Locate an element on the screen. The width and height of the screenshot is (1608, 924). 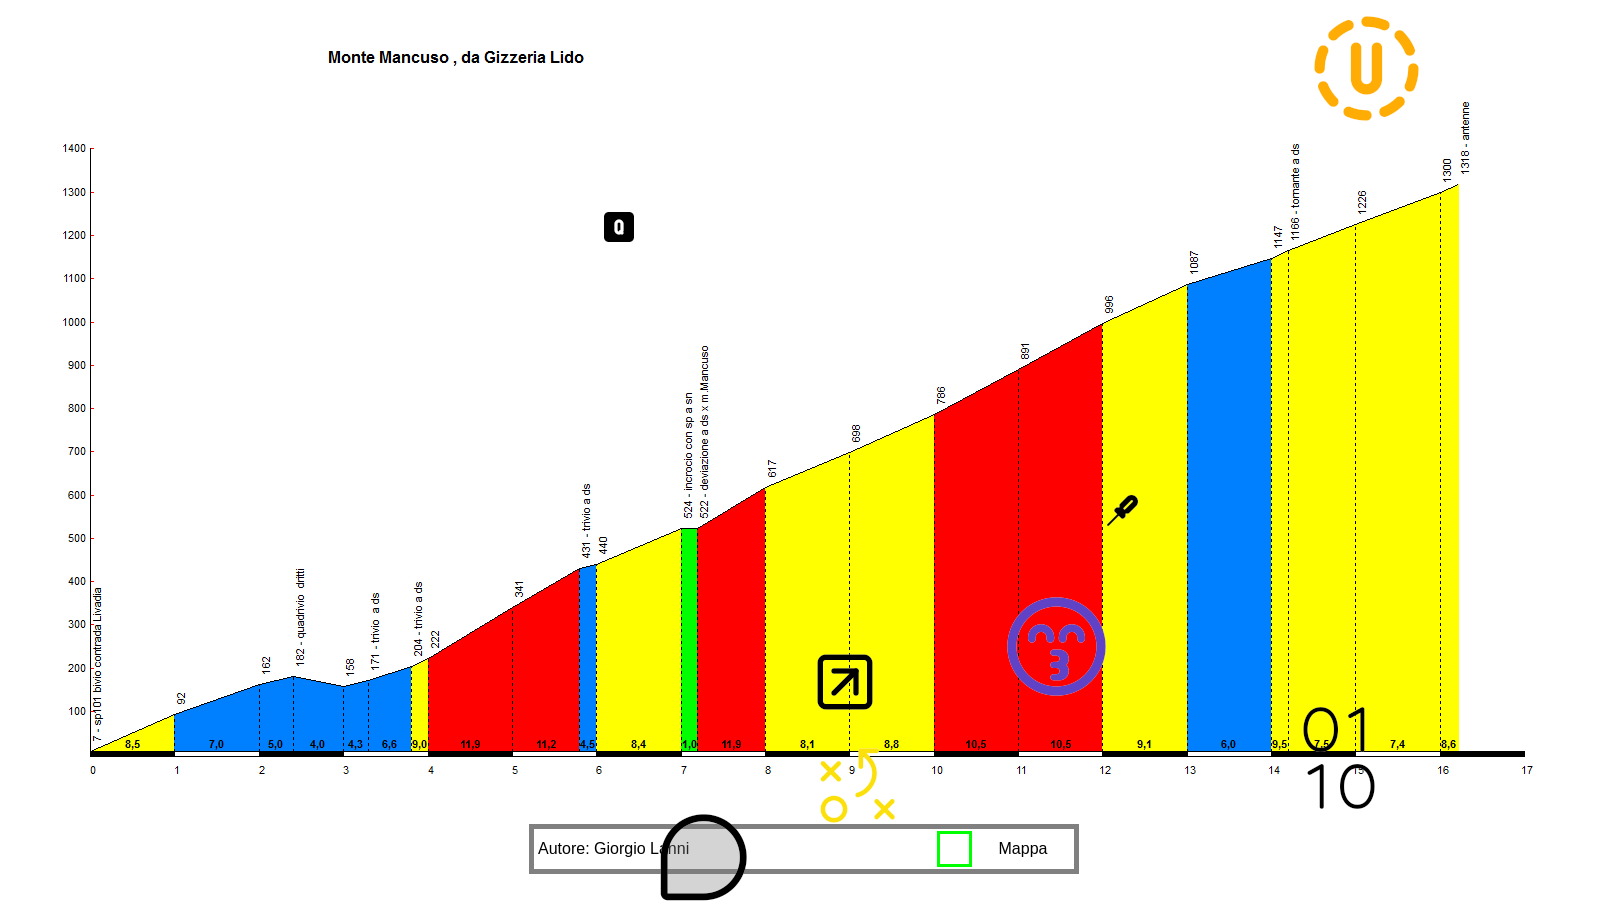
view or access binary/code data is located at coordinates (1338, 758).